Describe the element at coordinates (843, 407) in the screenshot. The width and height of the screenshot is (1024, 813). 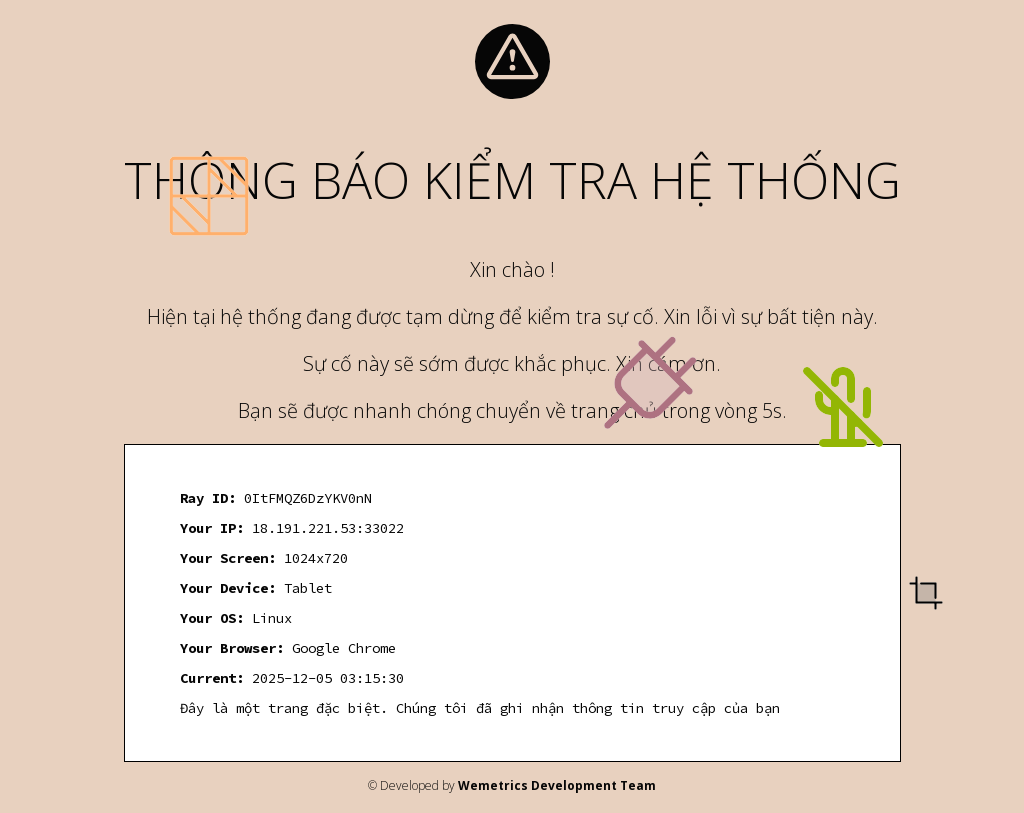
I see `disable desert or arid climate mode` at that location.